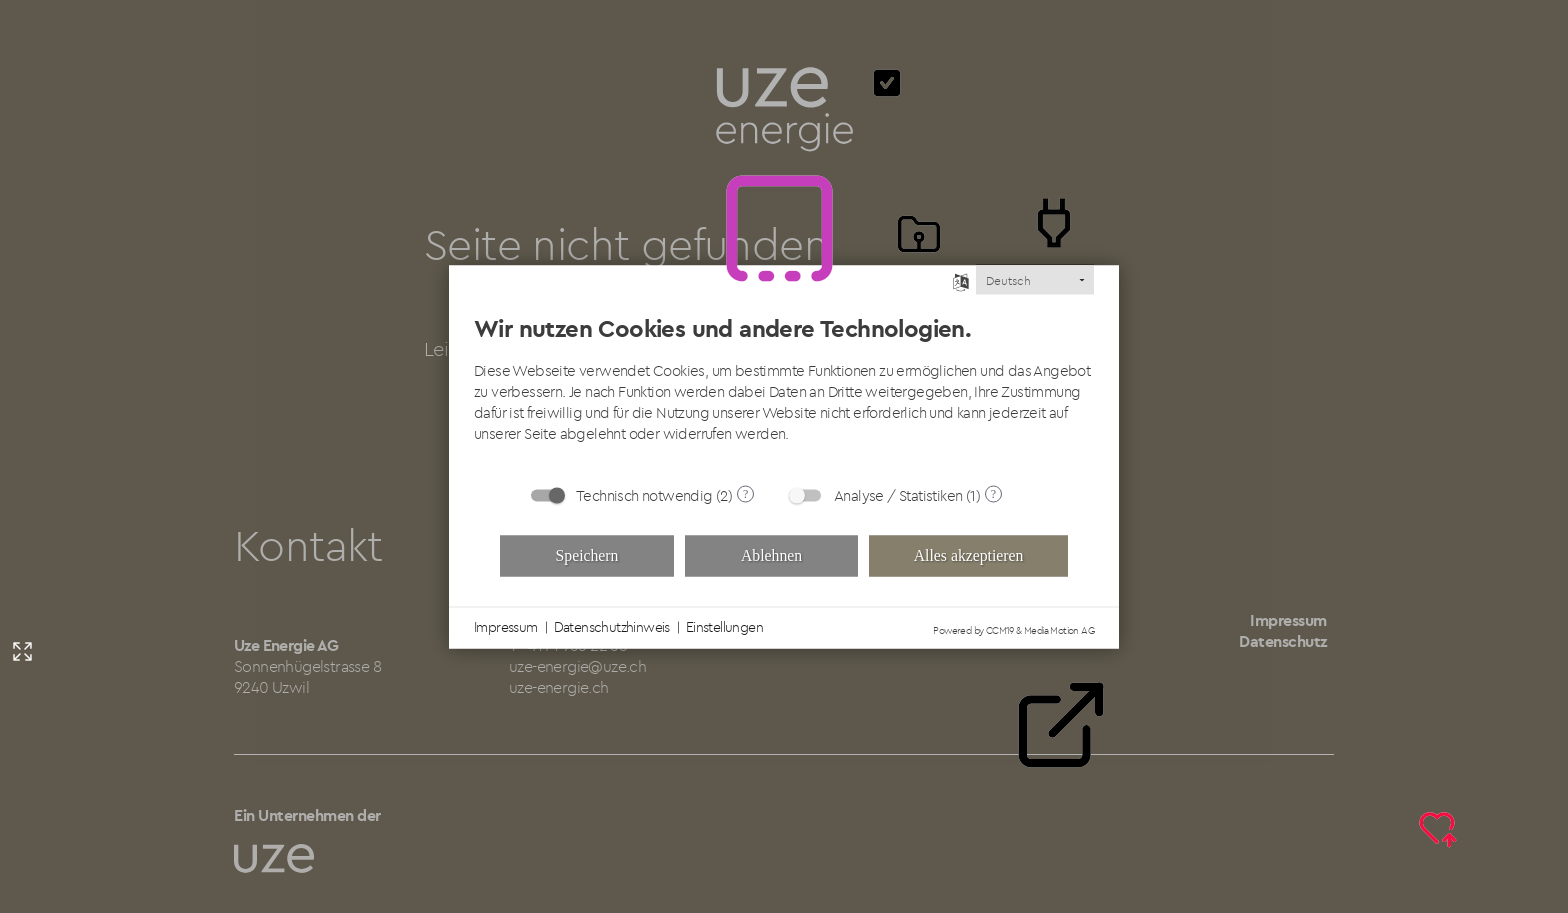 The width and height of the screenshot is (1568, 913). What do you see at coordinates (22, 651) in the screenshot?
I see `expand to fullscreen mode` at bounding box center [22, 651].